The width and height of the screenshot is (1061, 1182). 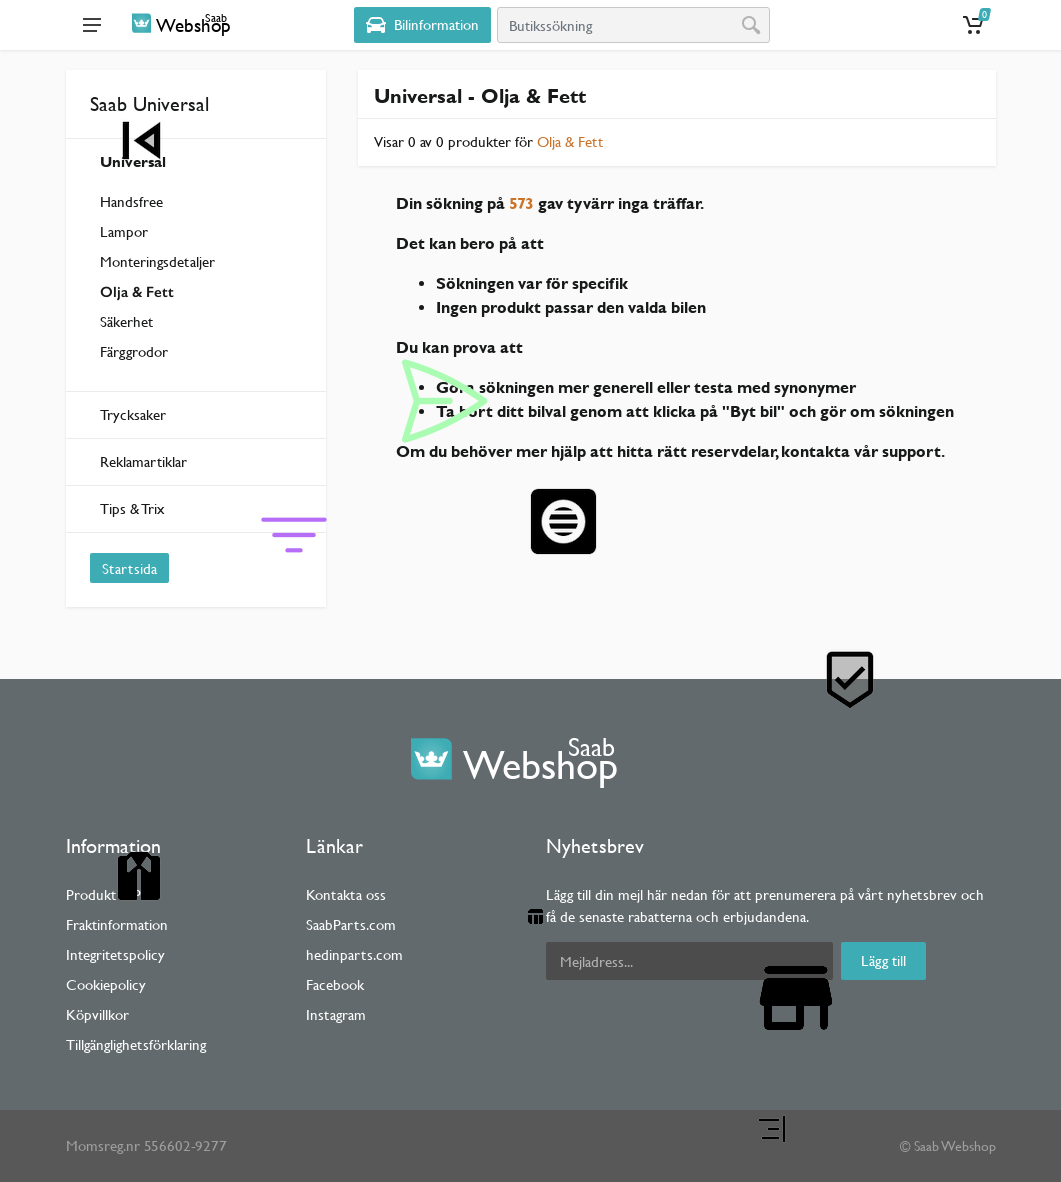 What do you see at coordinates (772, 1129) in the screenshot?
I see `align text to the right` at bounding box center [772, 1129].